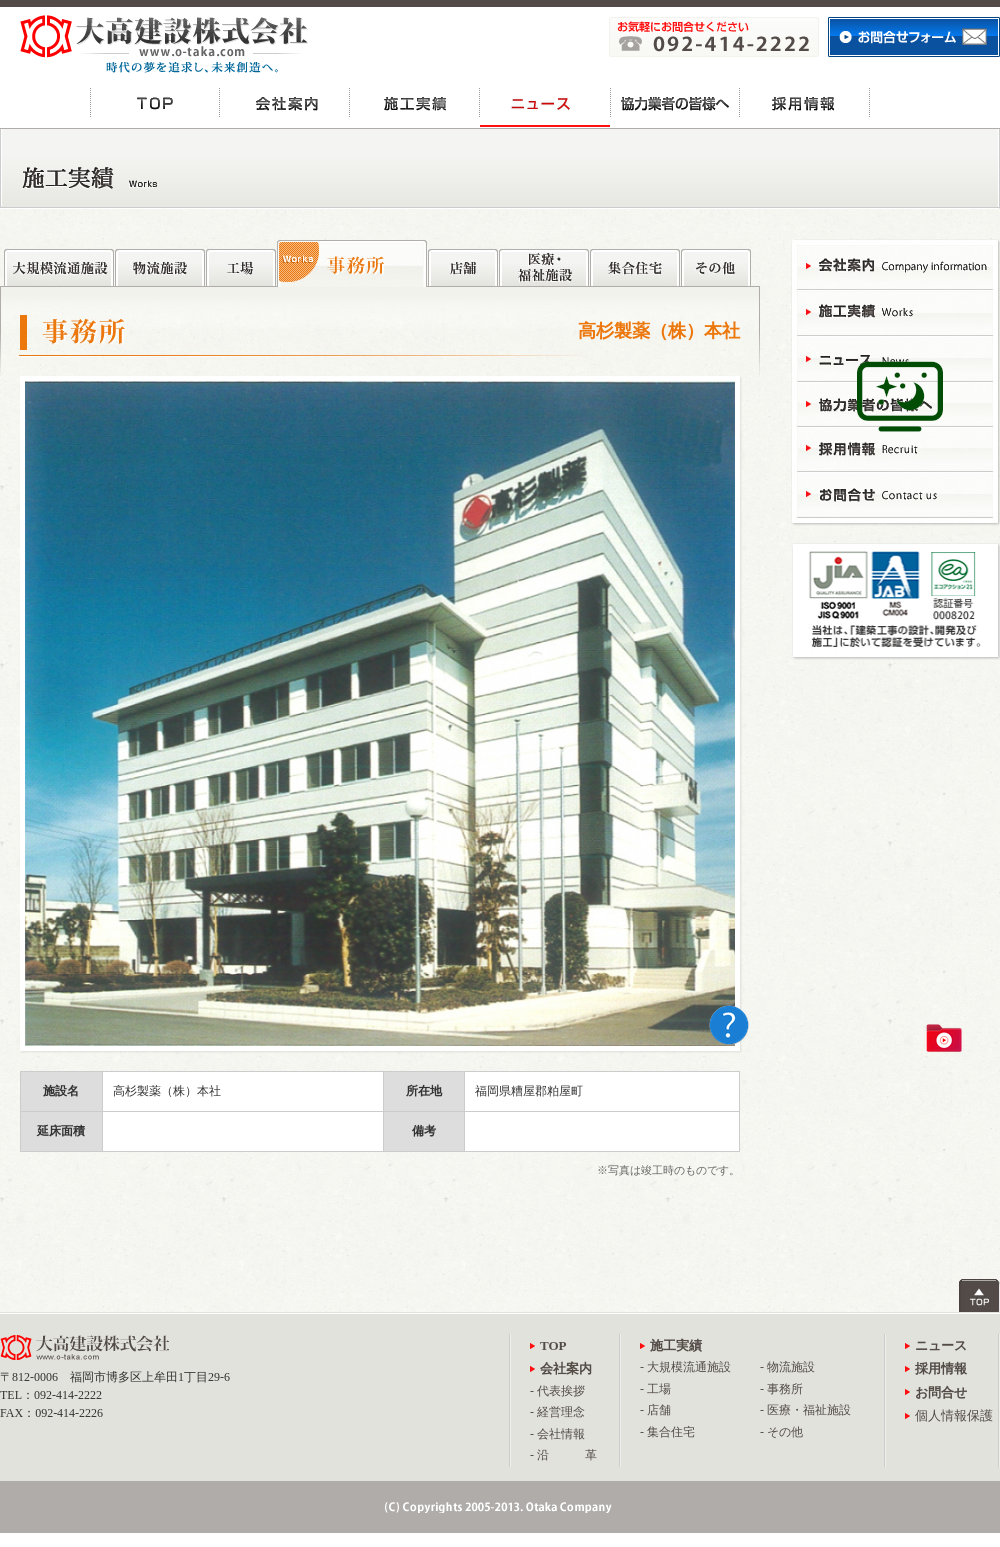 Image resolution: width=1000 pixels, height=1547 pixels. I want to click on access screensaver settings, so click(900, 394).